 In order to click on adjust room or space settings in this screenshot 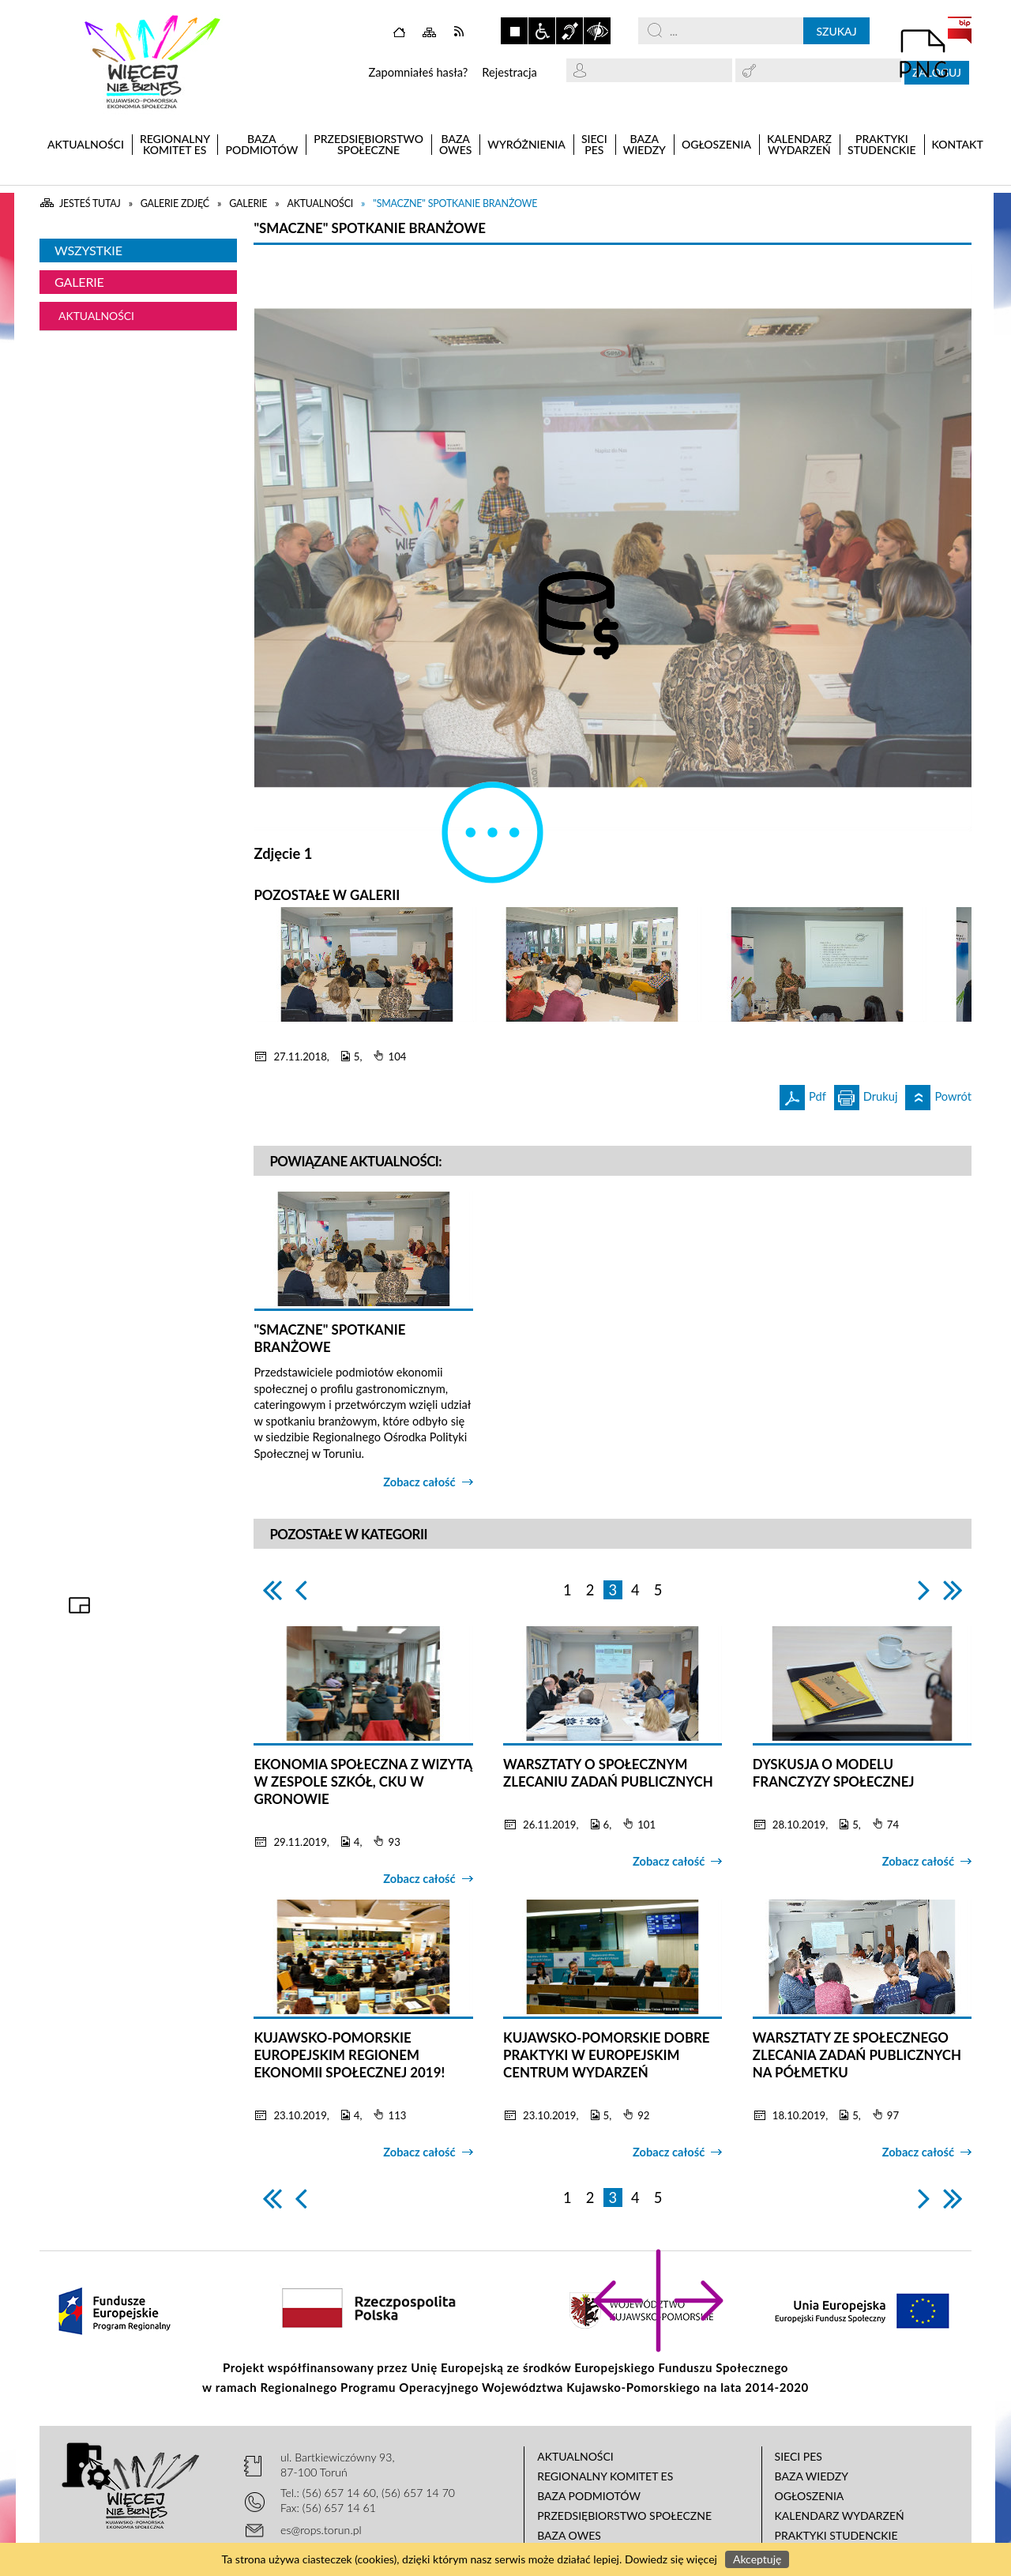, I will do `click(84, 2465)`.